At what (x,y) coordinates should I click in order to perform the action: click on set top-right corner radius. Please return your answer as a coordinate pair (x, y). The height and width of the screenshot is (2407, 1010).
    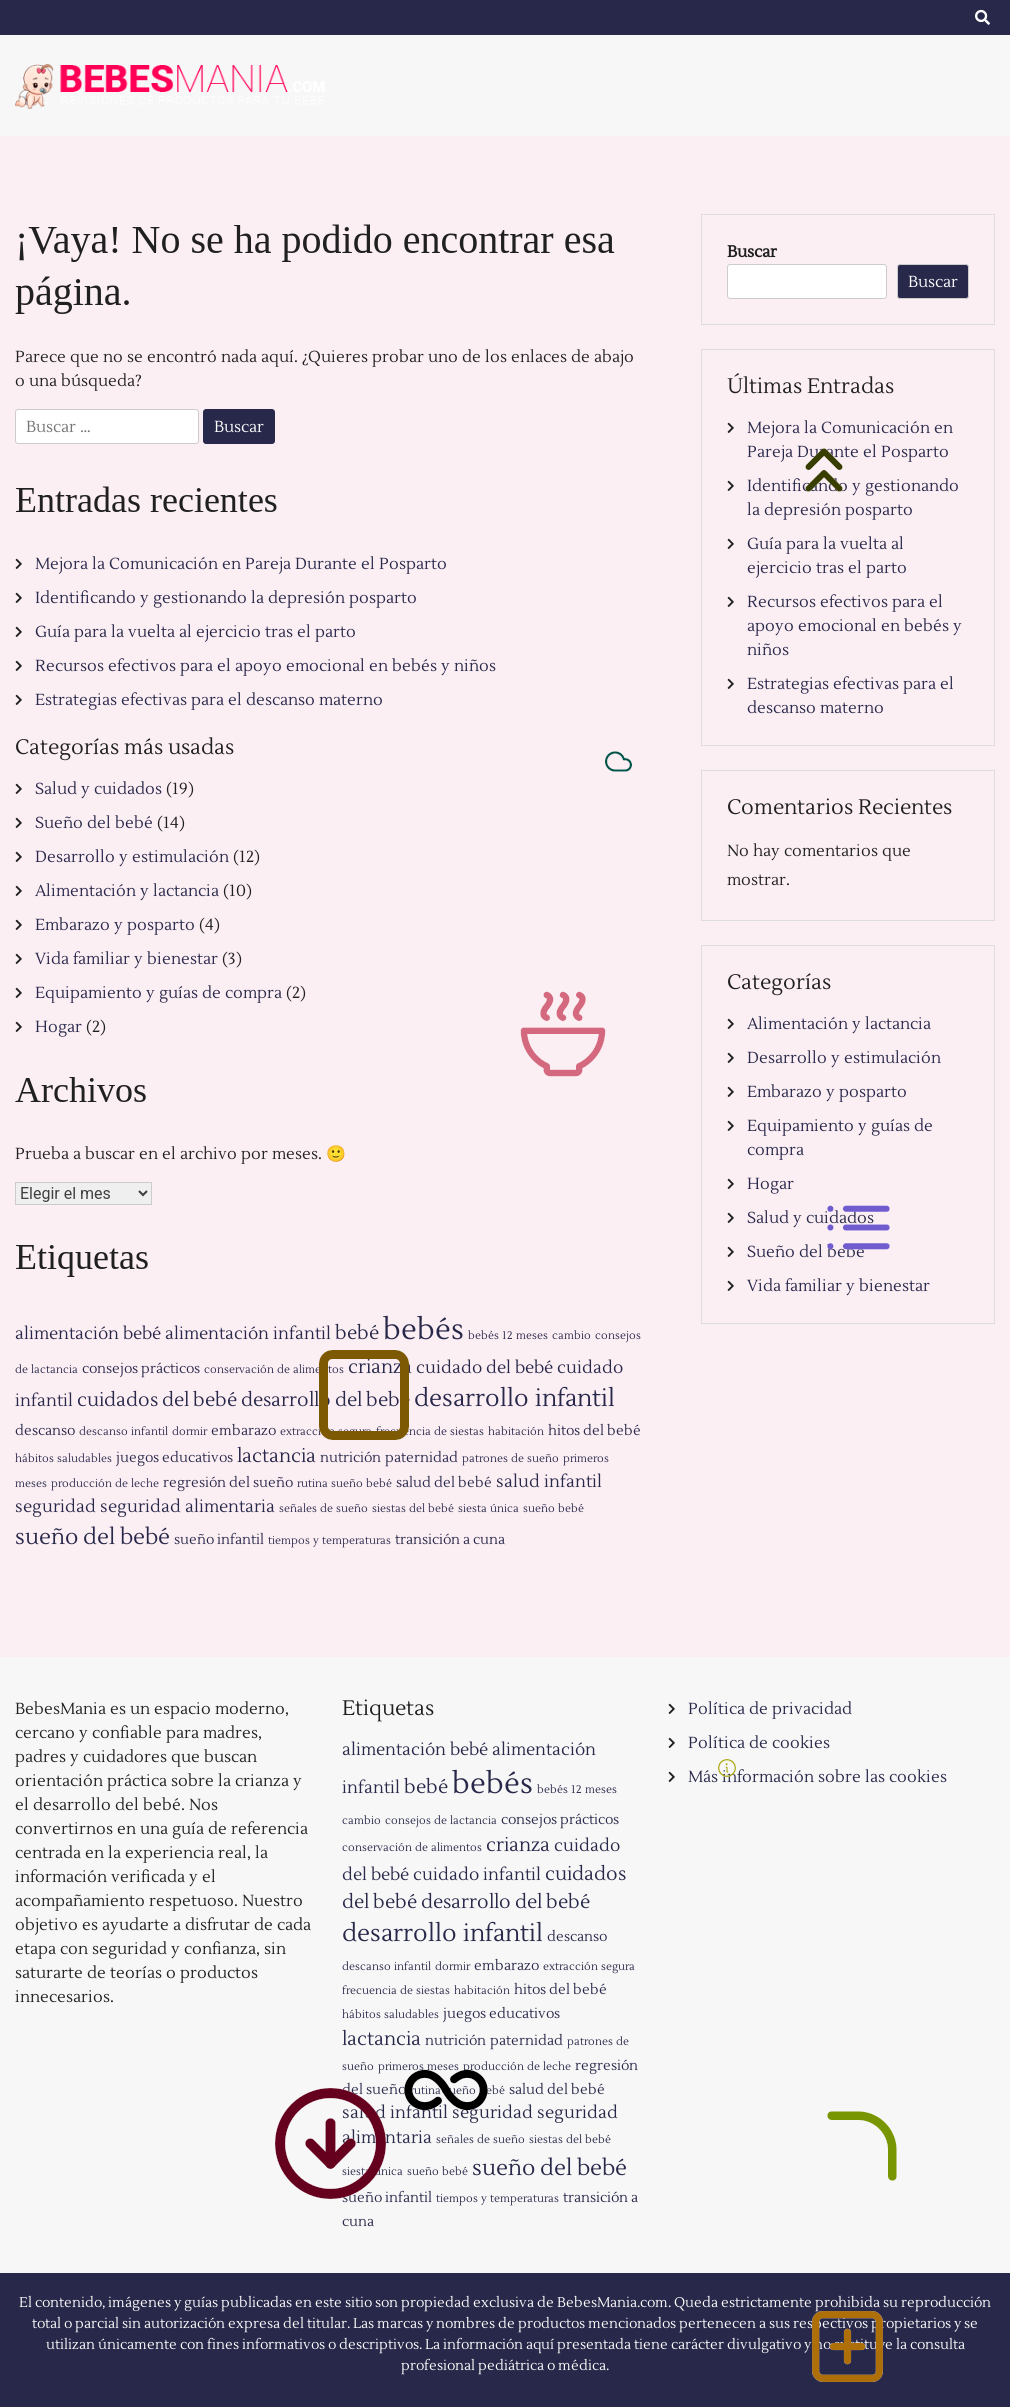
    Looking at the image, I should click on (862, 2146).